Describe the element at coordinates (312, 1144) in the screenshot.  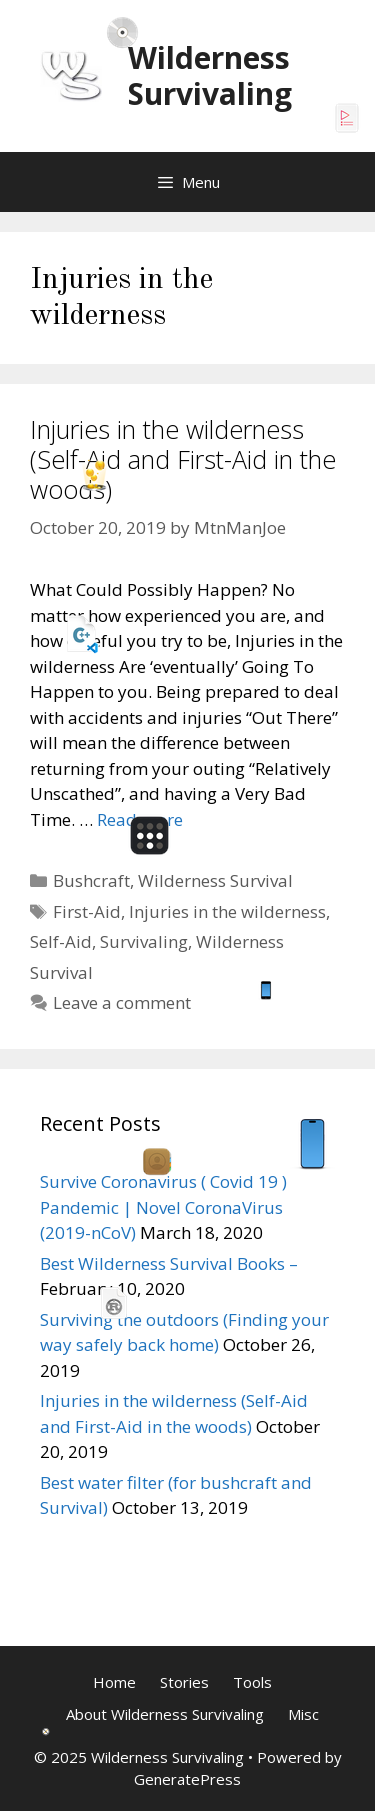
I see `indicates a connected iPhone device` at that location.